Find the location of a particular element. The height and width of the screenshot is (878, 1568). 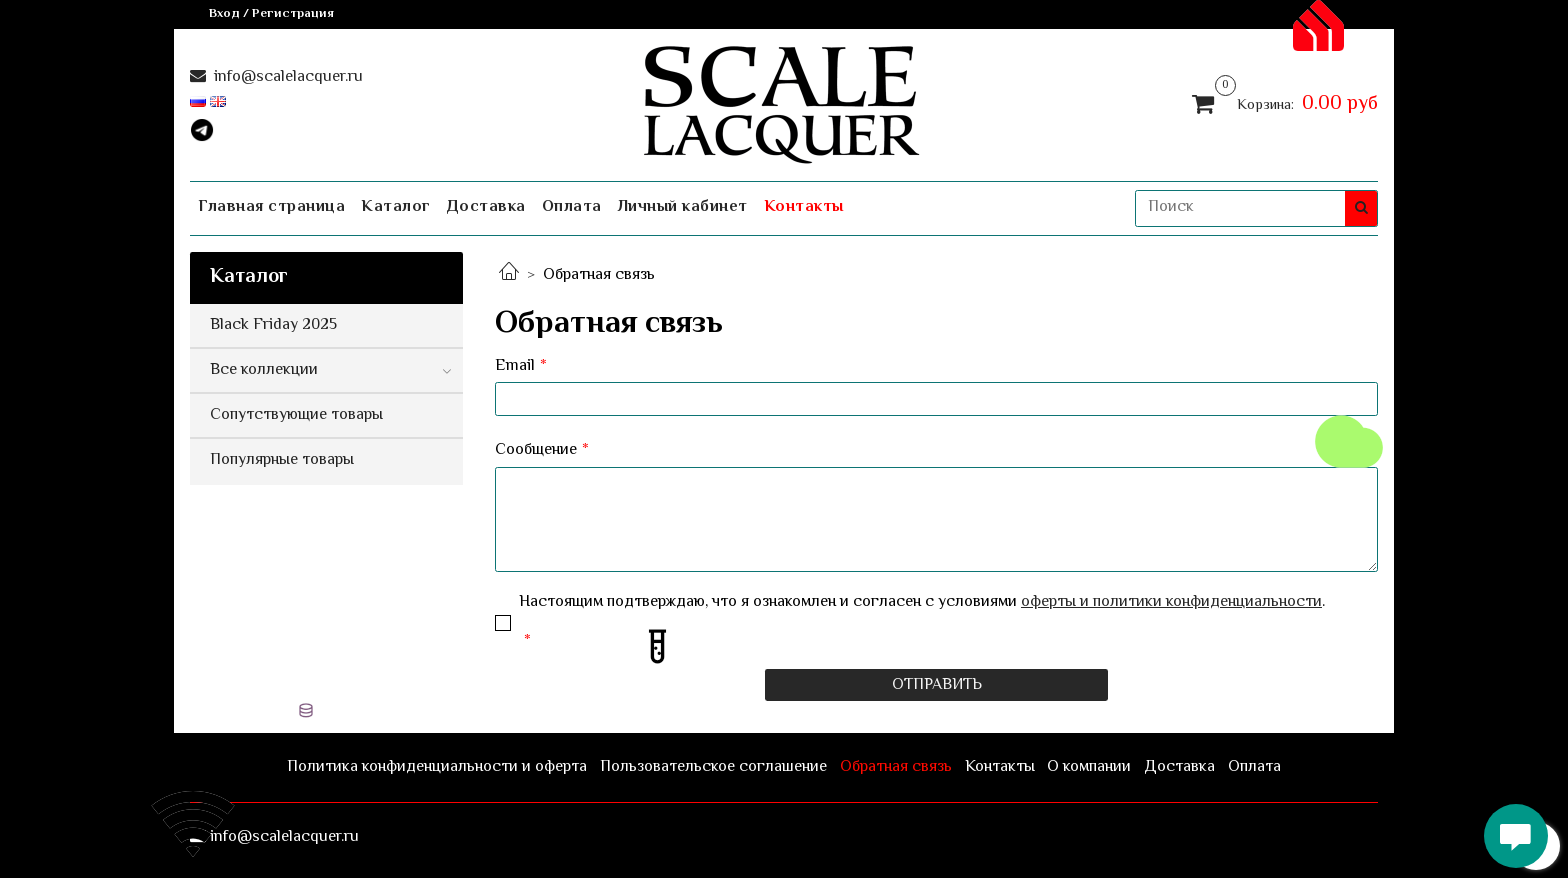

access database storage is located at coordinates (306, 710).